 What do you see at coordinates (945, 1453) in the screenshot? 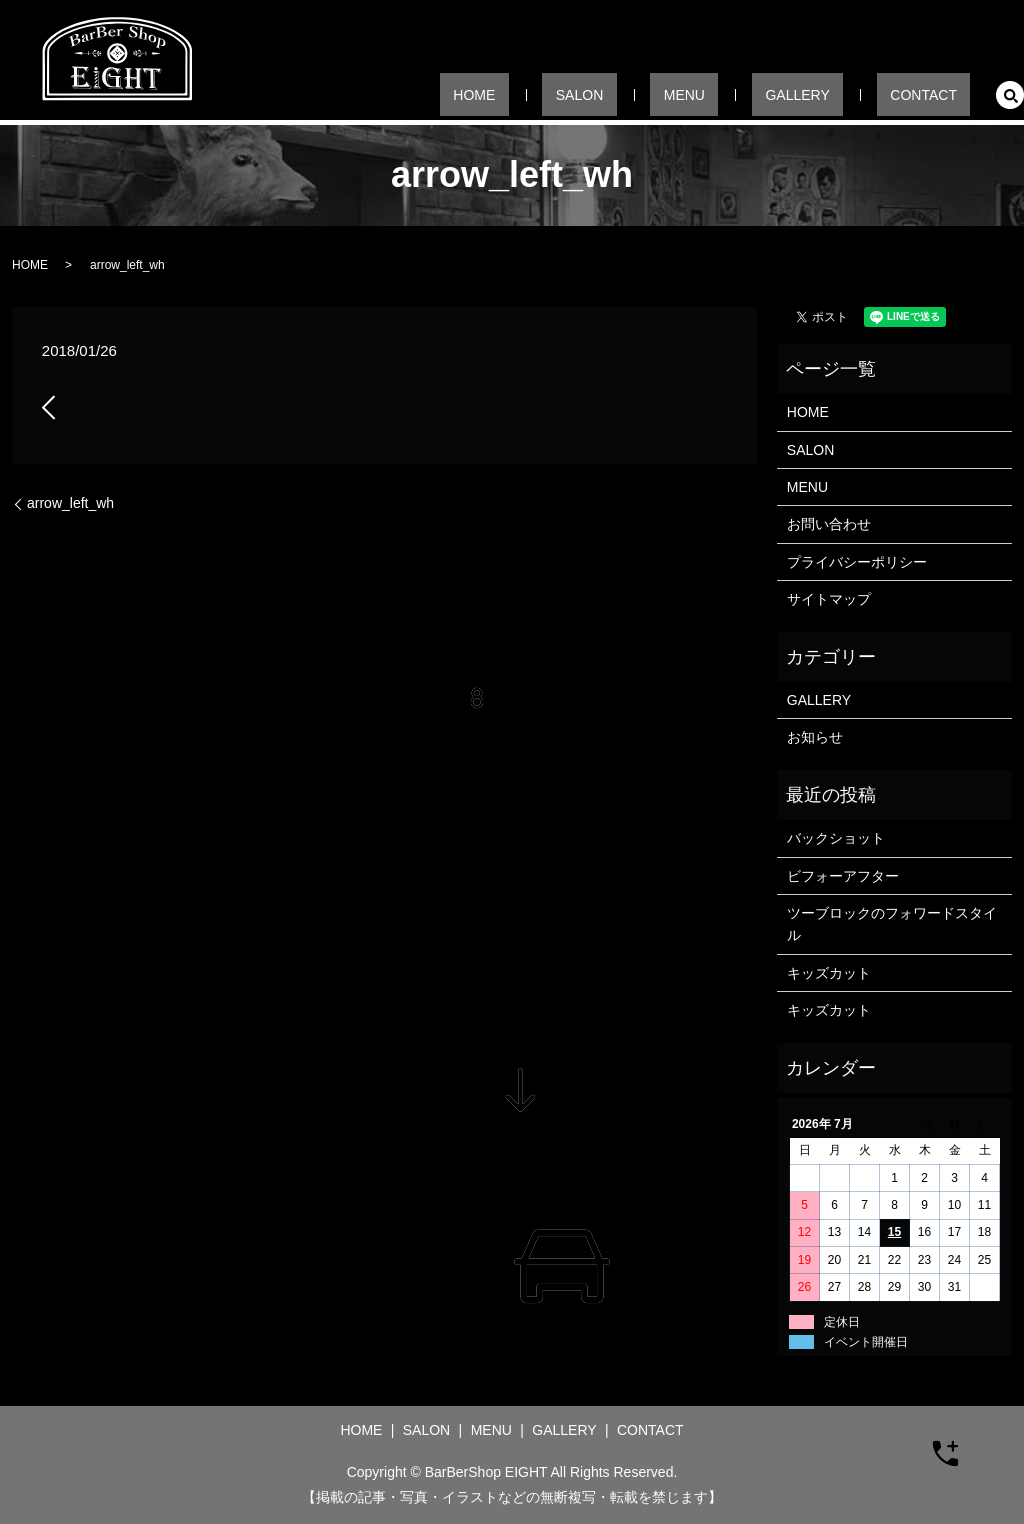
I see `add a new contact to your phone` at bounding box center [945, 1453].